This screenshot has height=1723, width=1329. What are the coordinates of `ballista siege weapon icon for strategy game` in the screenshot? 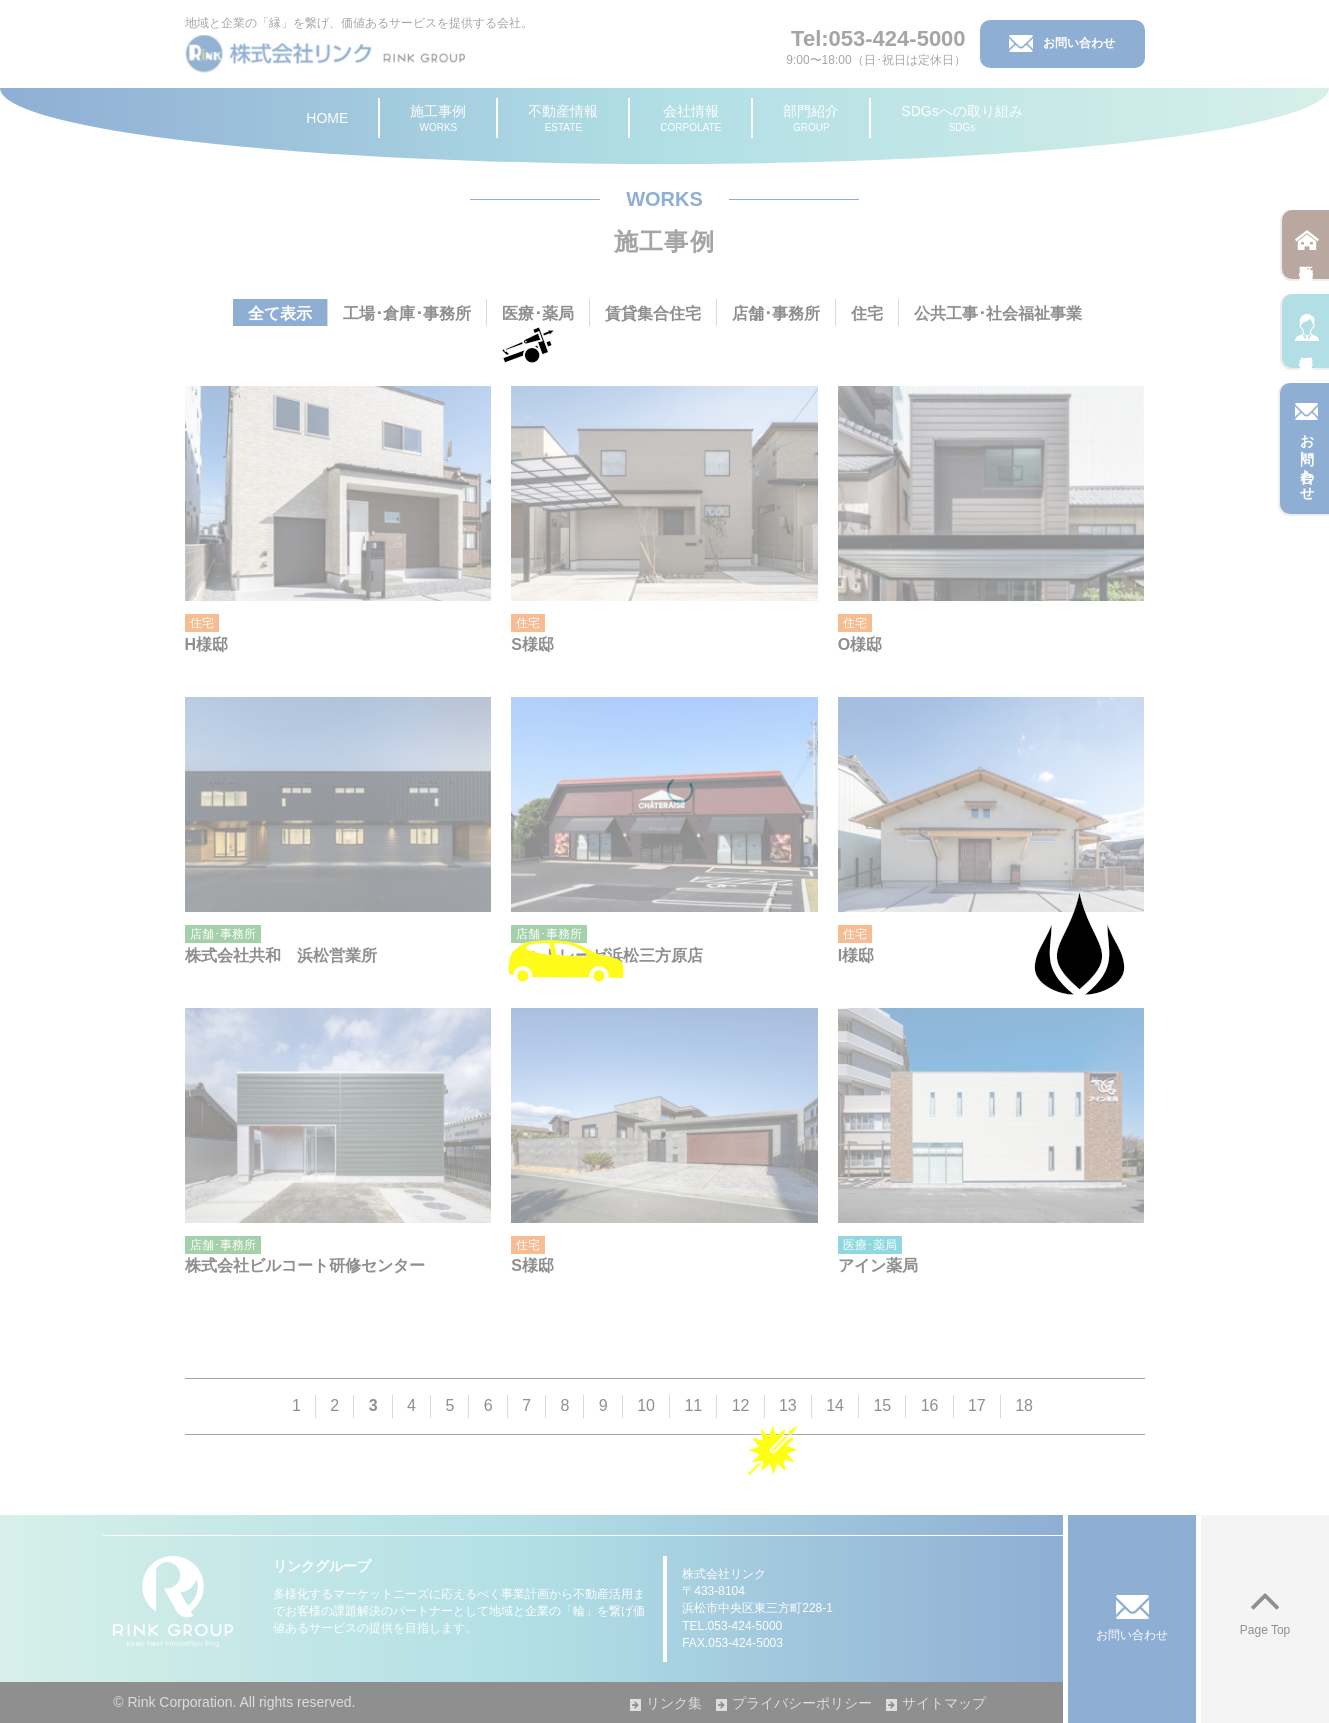 It's located at (528, 345).